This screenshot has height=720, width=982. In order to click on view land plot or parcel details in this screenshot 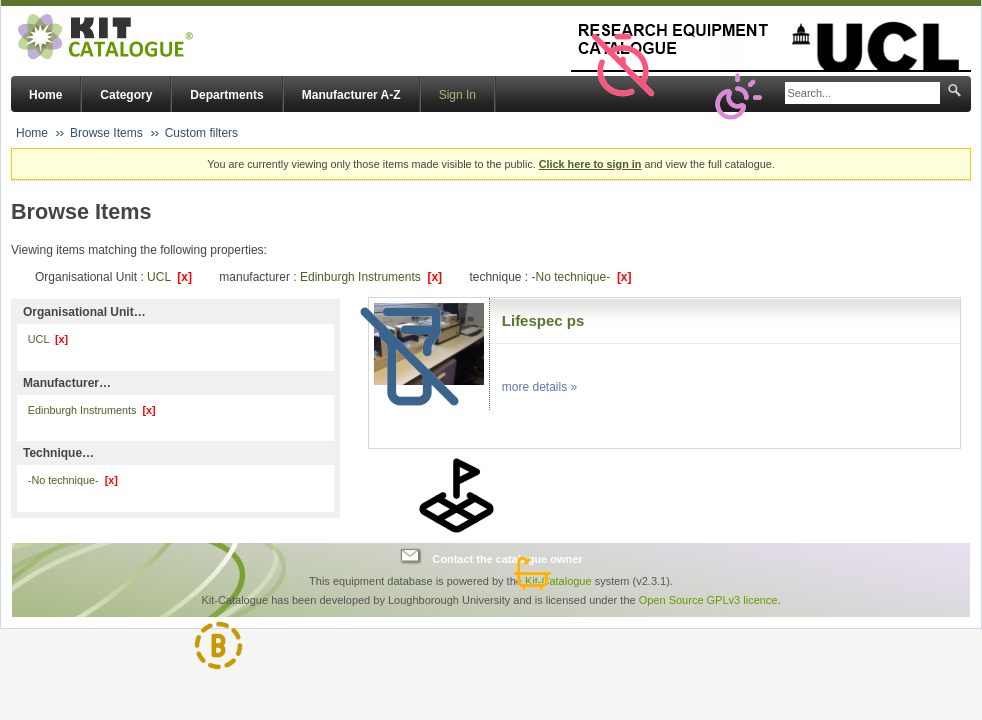, I will do `click(456, 495)`.